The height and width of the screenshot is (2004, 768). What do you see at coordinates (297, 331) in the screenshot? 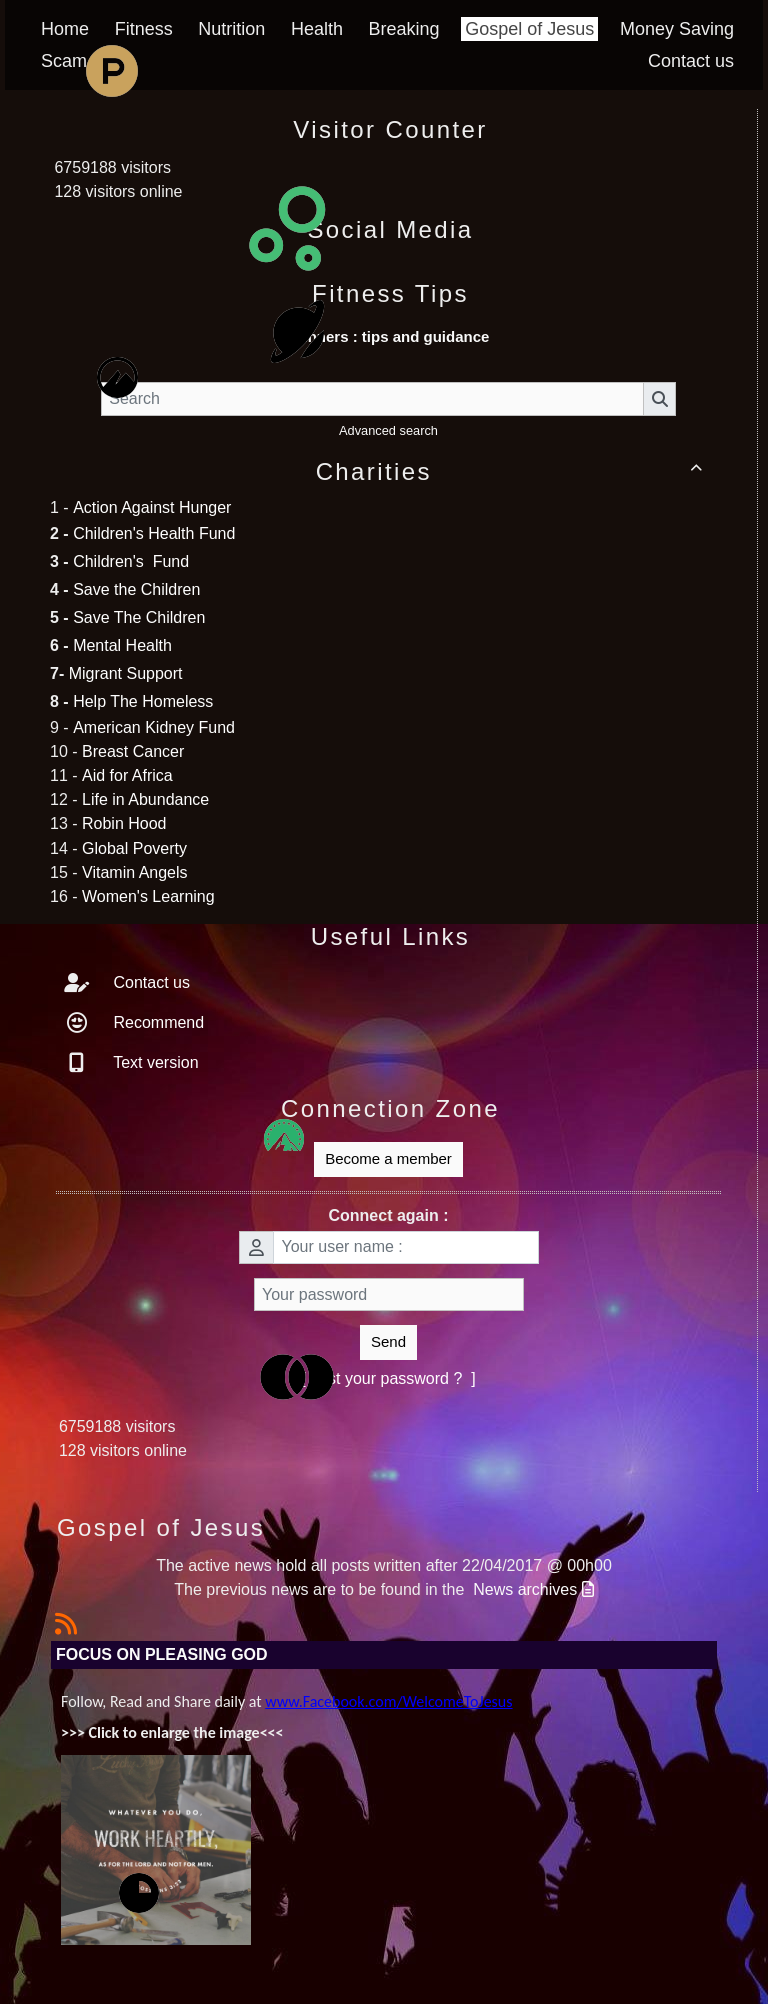
I see `visit instatus website or service` at bounding box center [297, 331].